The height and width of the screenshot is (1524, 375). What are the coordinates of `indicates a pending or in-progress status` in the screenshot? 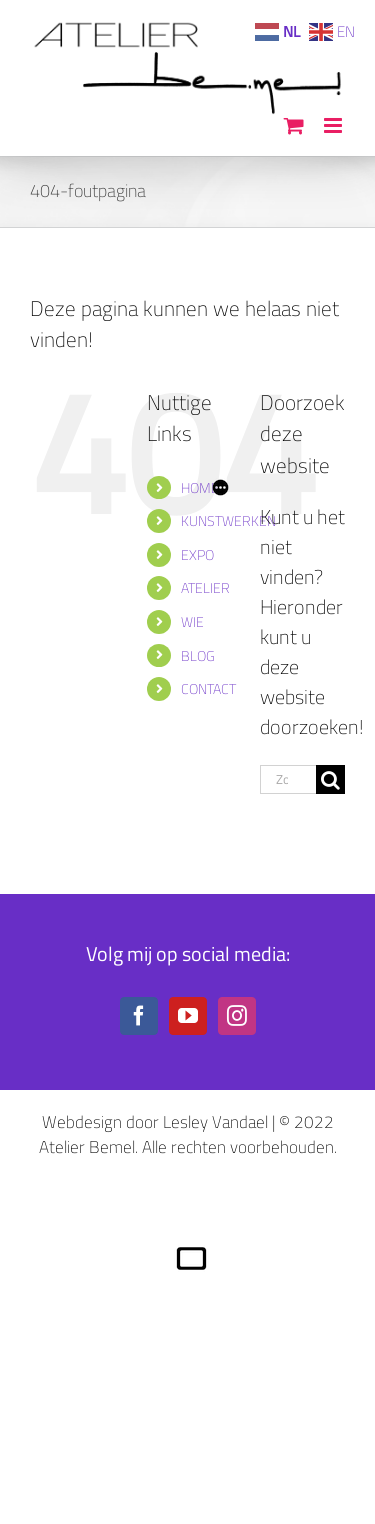 It's located at (220, 487).